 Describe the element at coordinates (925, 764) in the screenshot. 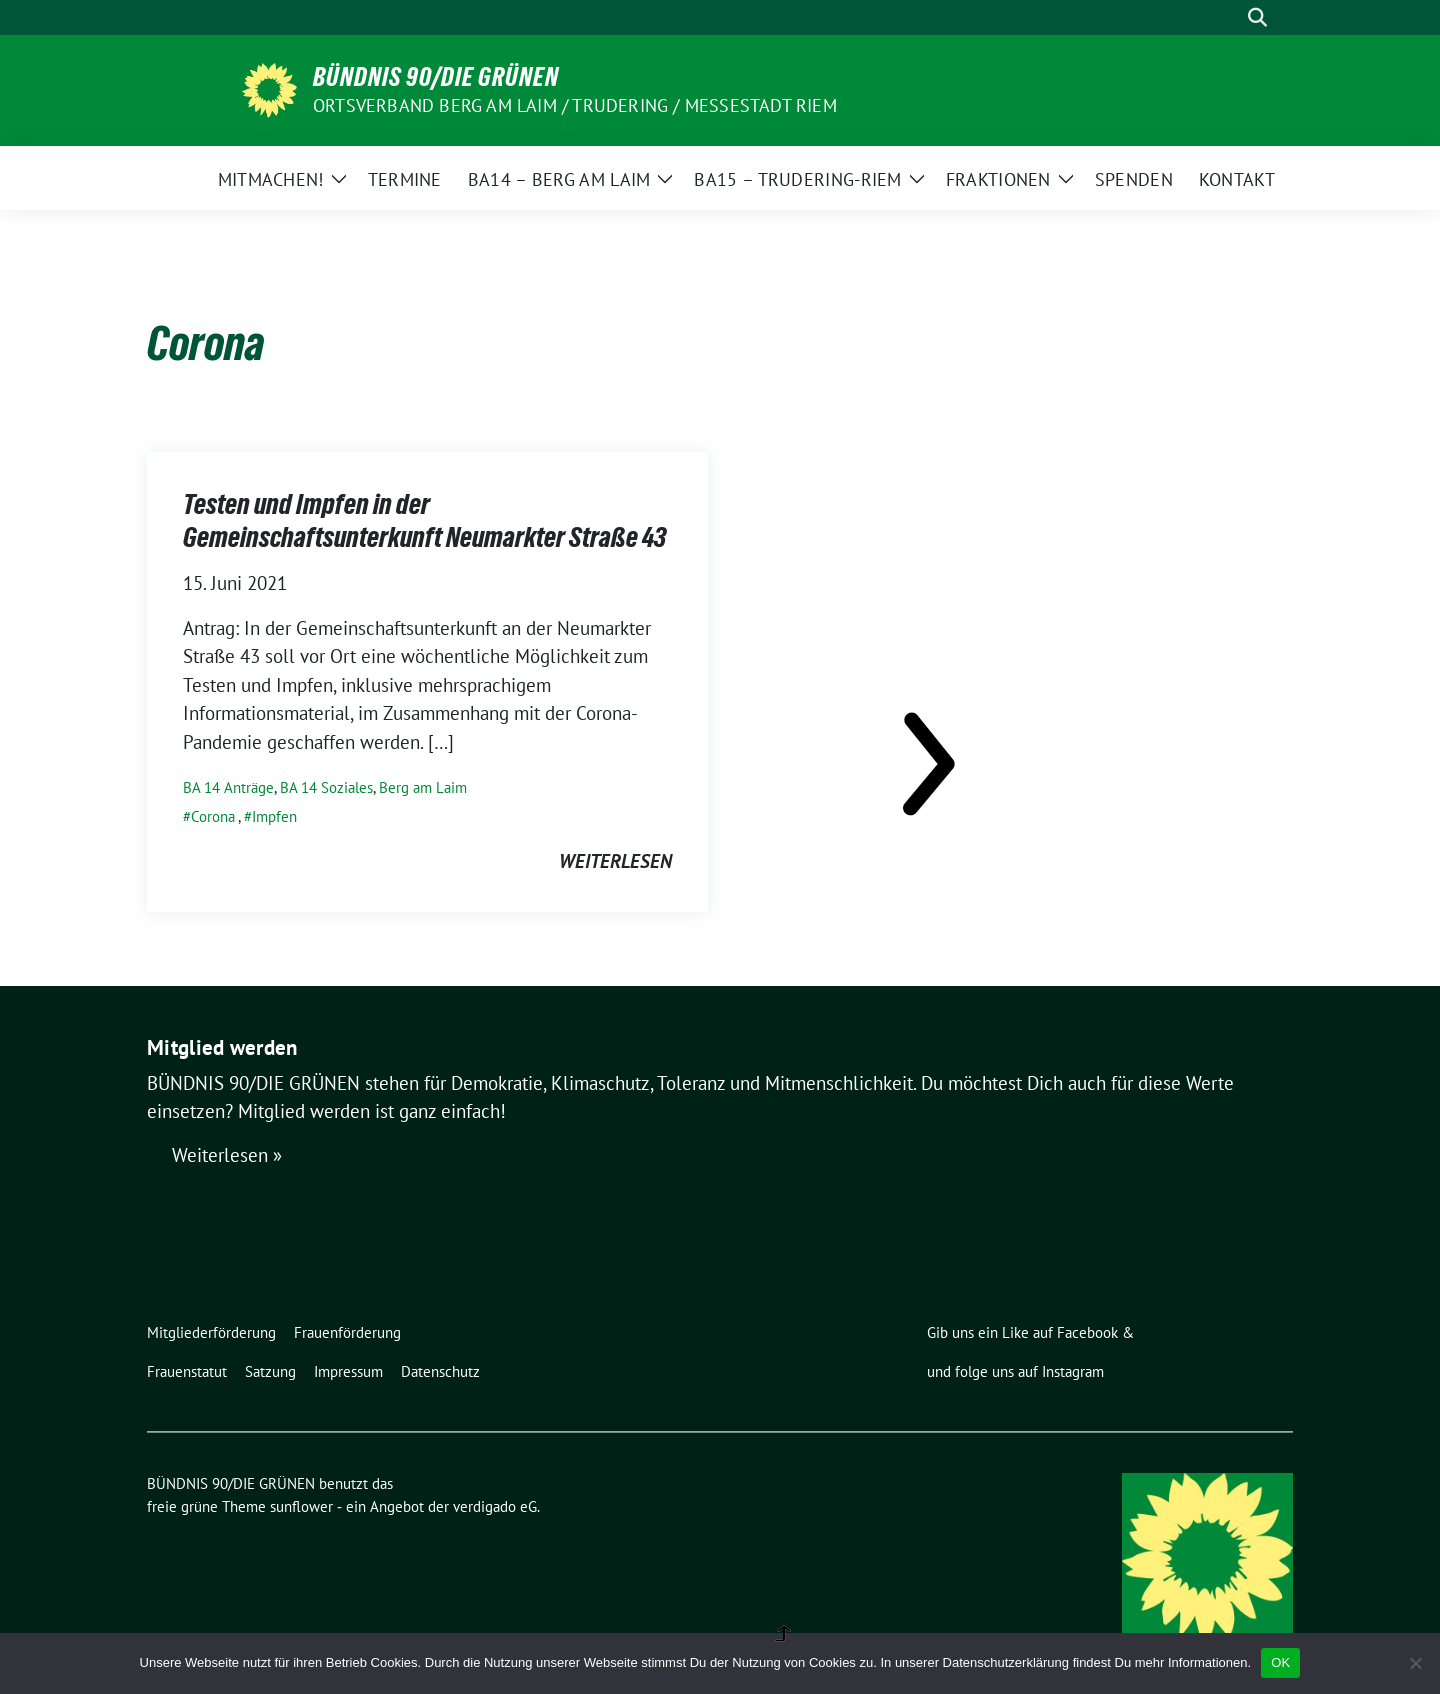

I see `navigate to the next item or screen` at that location.